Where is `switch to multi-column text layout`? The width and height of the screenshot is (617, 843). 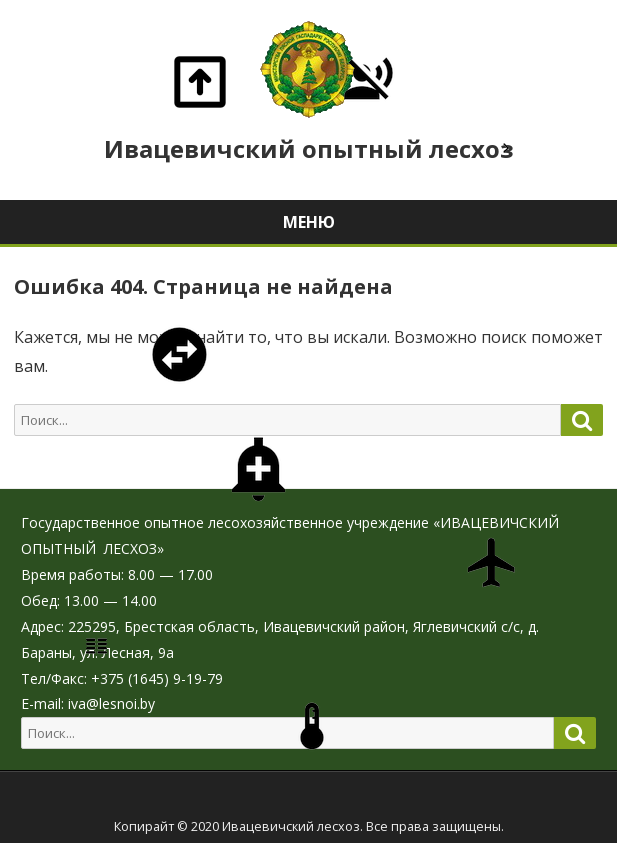
switch to multi-column text layout is located at coordinates (96, 646).